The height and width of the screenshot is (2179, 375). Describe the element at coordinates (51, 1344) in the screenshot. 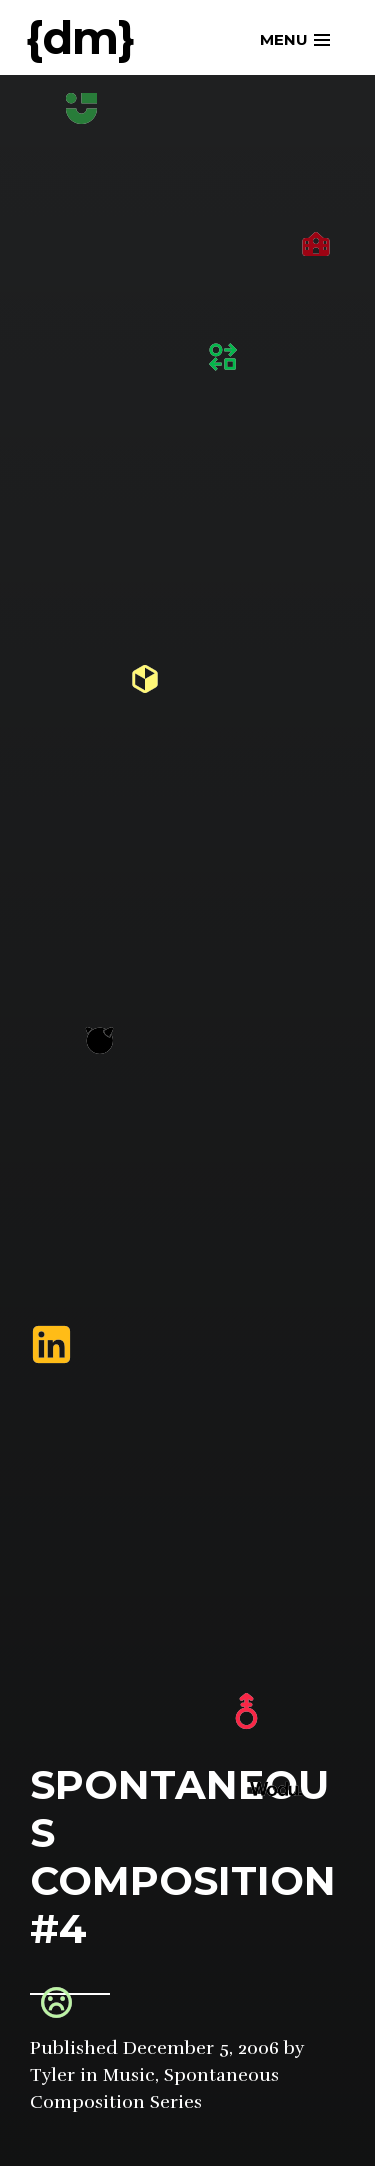

I see `open linkedin profile` at that location.